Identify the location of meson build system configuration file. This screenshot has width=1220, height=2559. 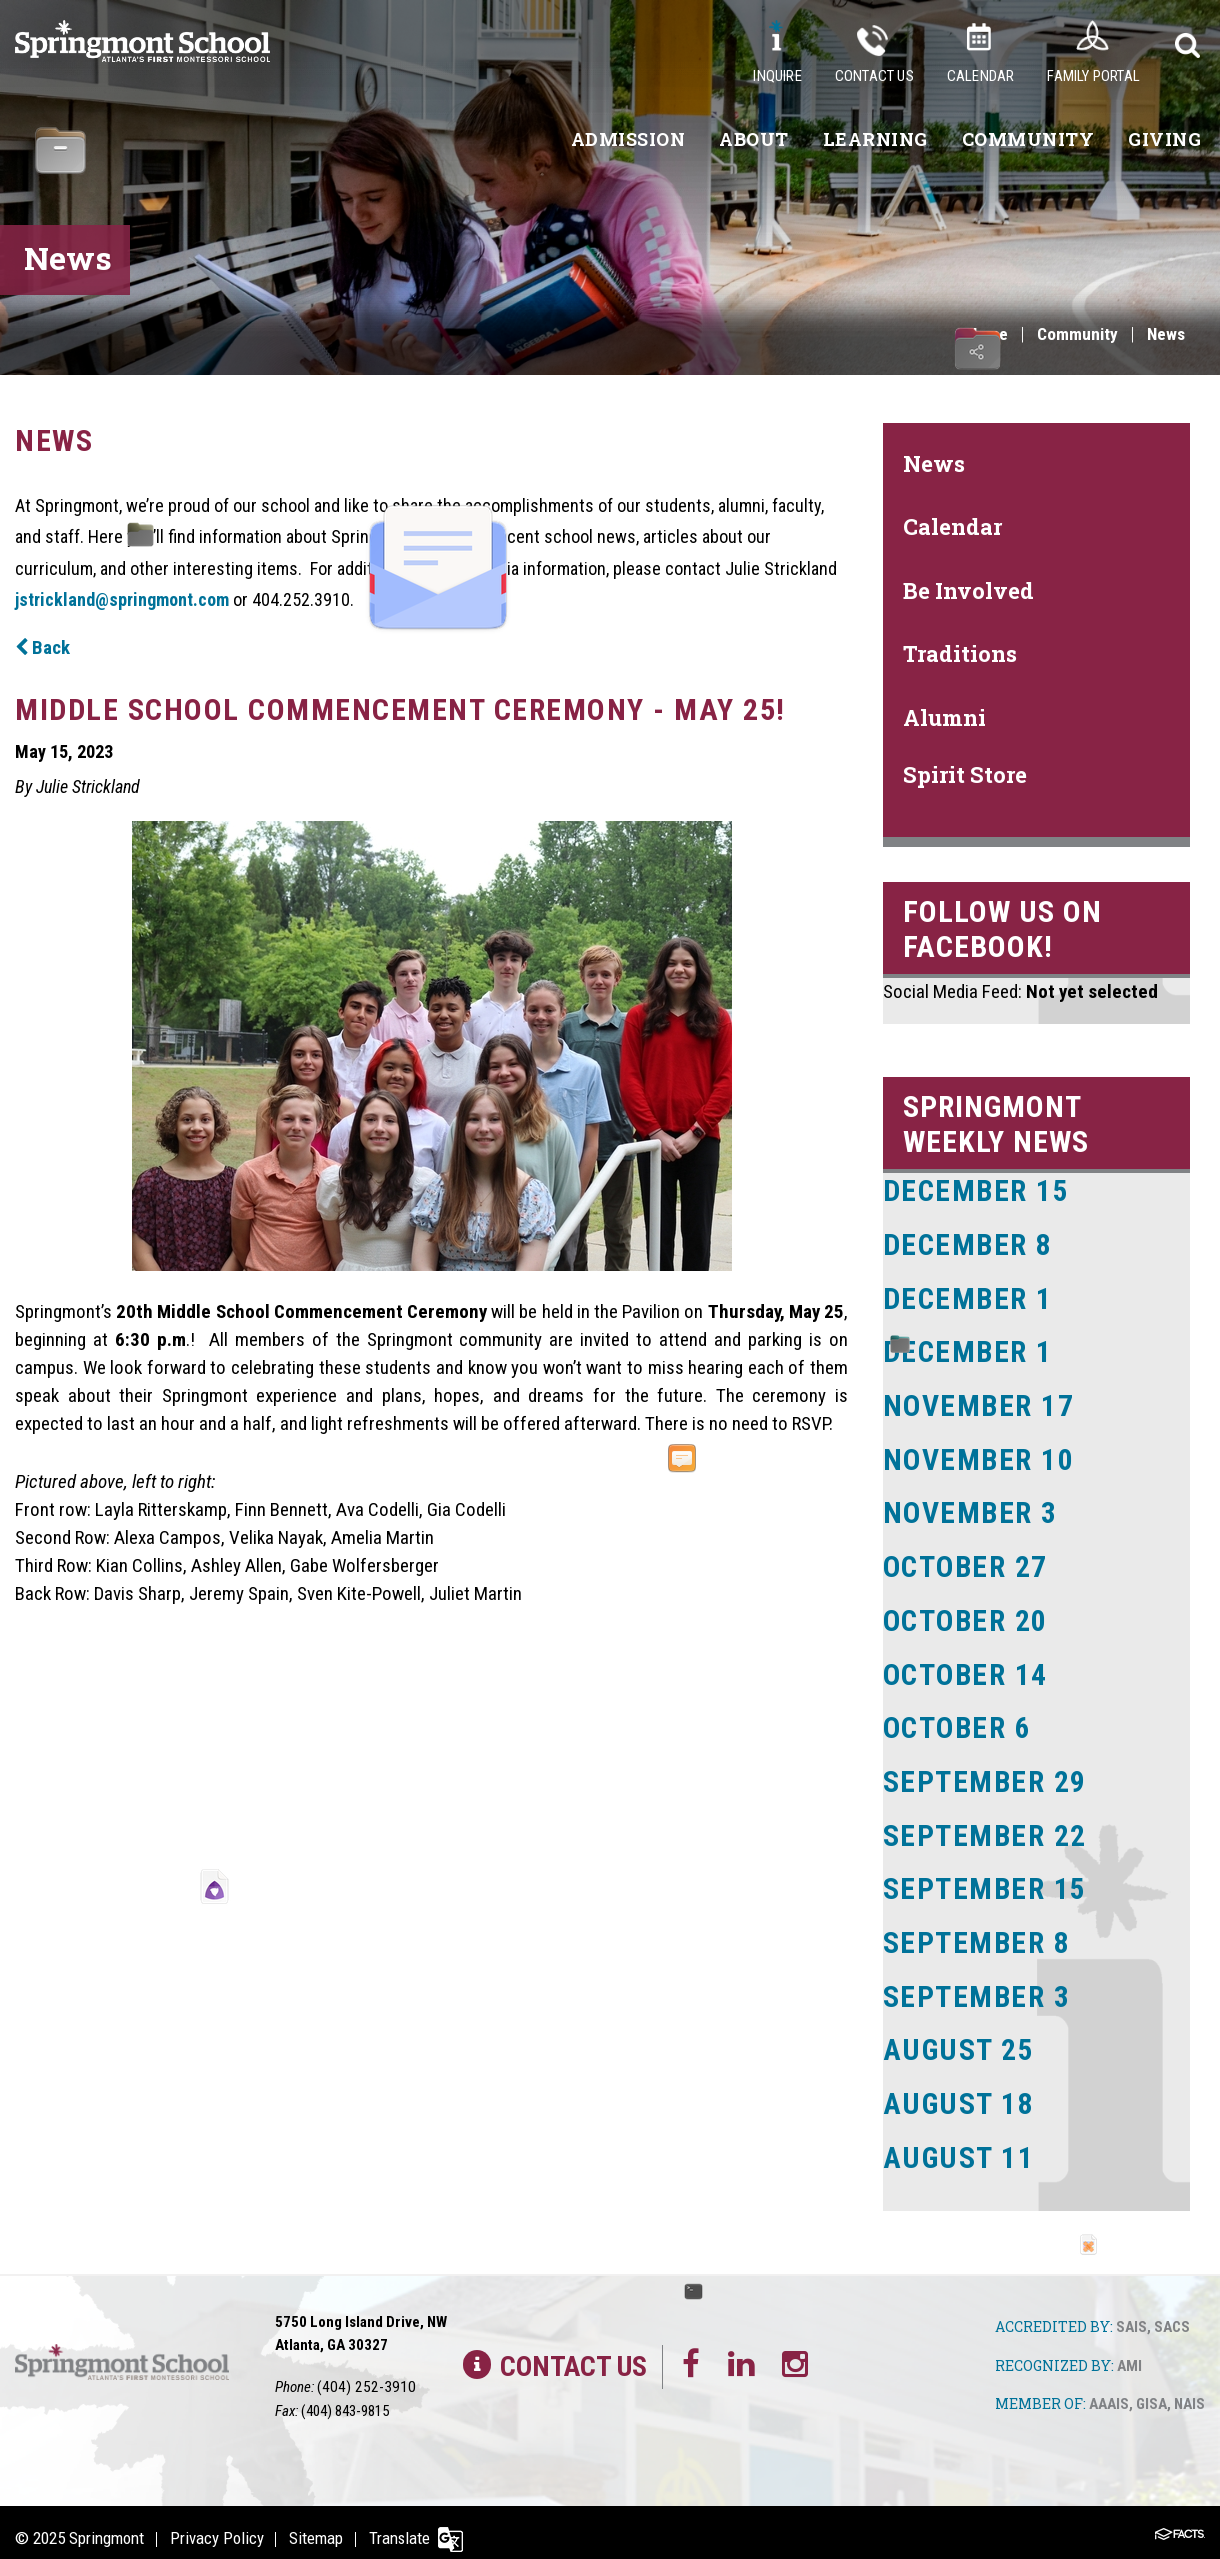
(214, 1886).